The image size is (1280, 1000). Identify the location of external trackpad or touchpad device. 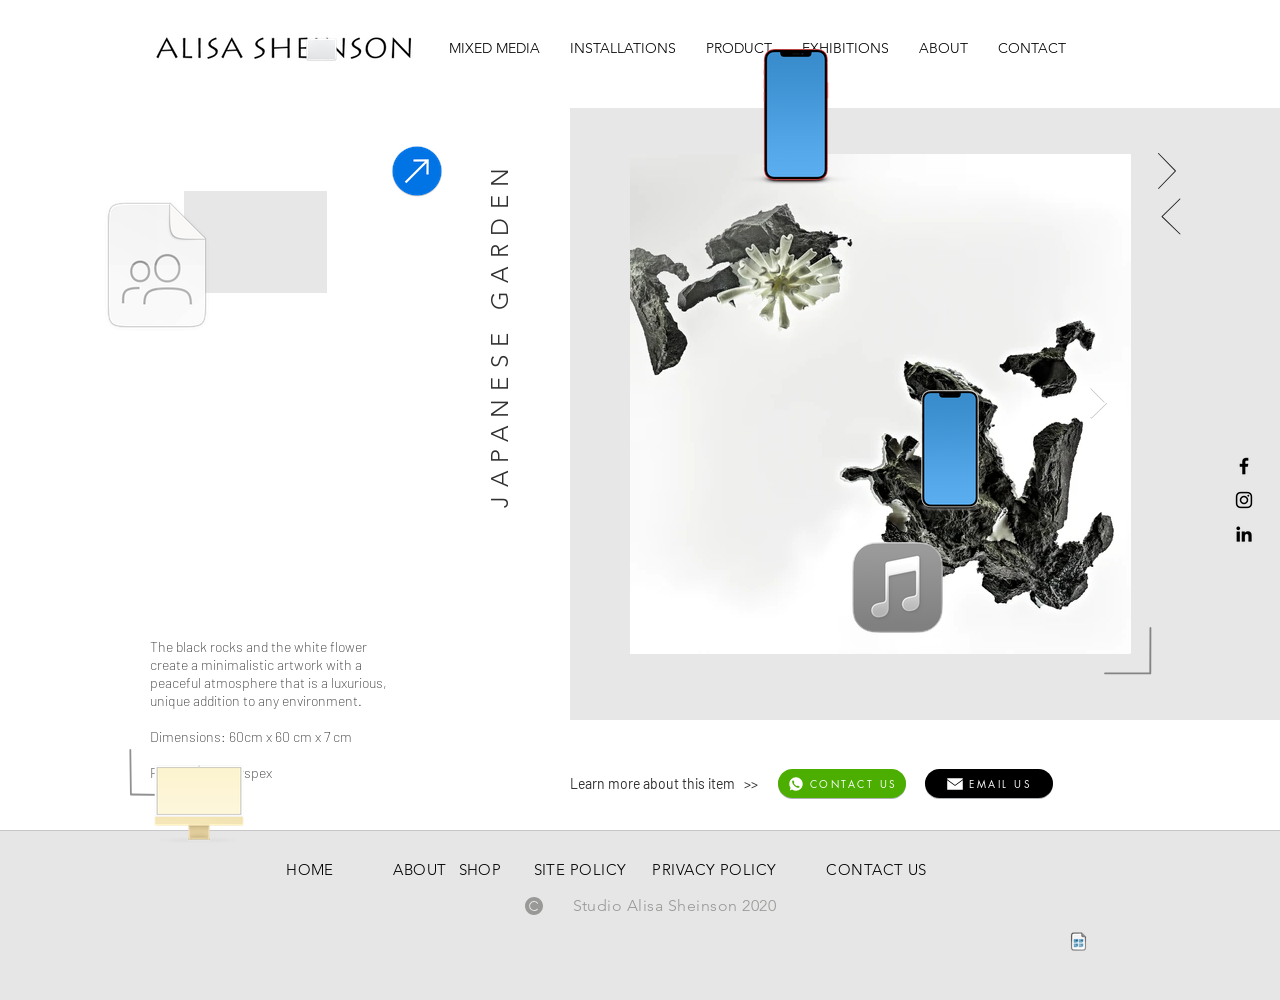
(321, 49).